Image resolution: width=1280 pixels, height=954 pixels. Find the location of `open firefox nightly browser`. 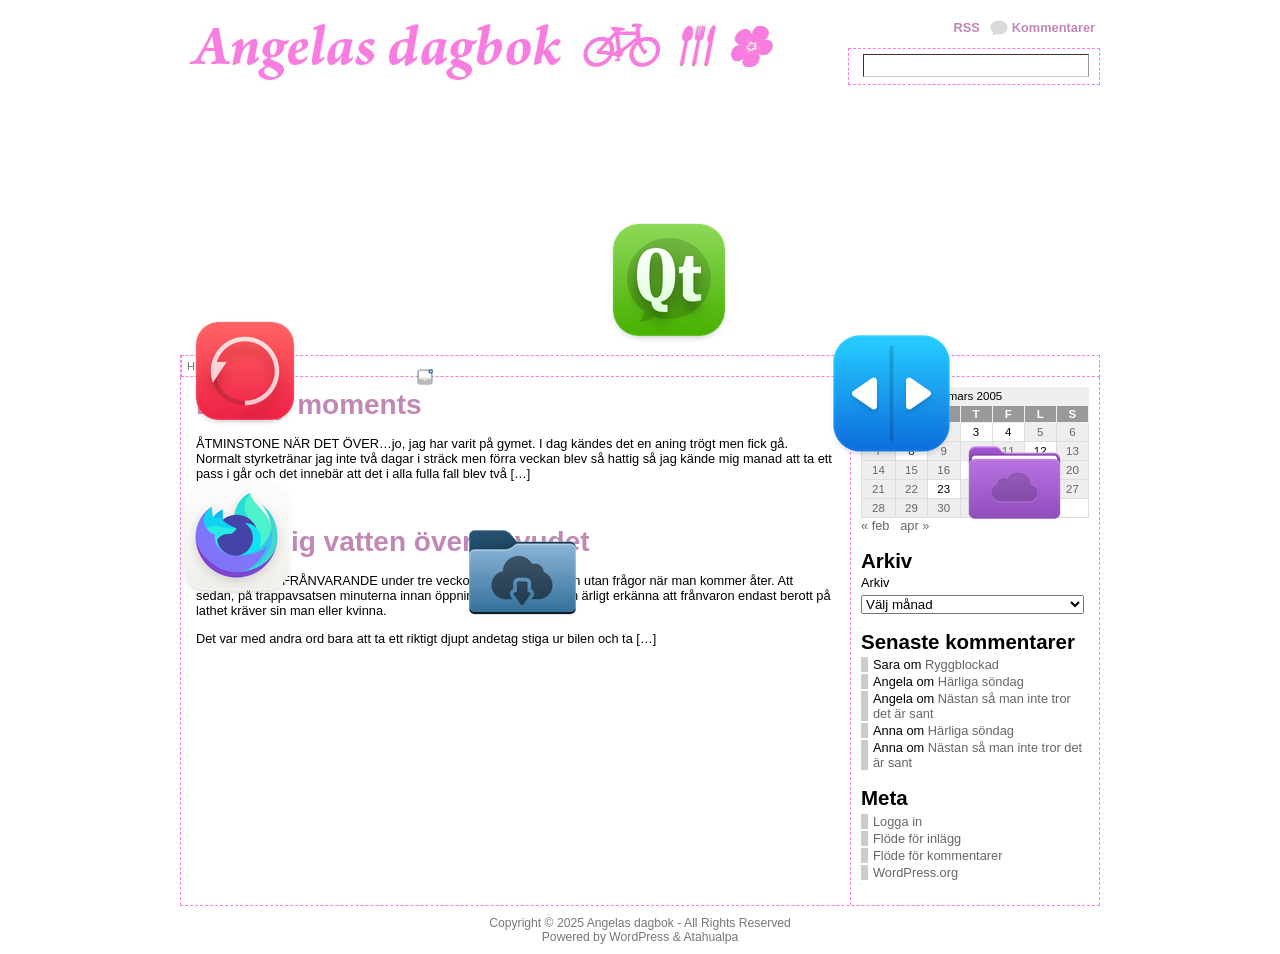

open firefox nightly browser is located at coordinates (236, 536).